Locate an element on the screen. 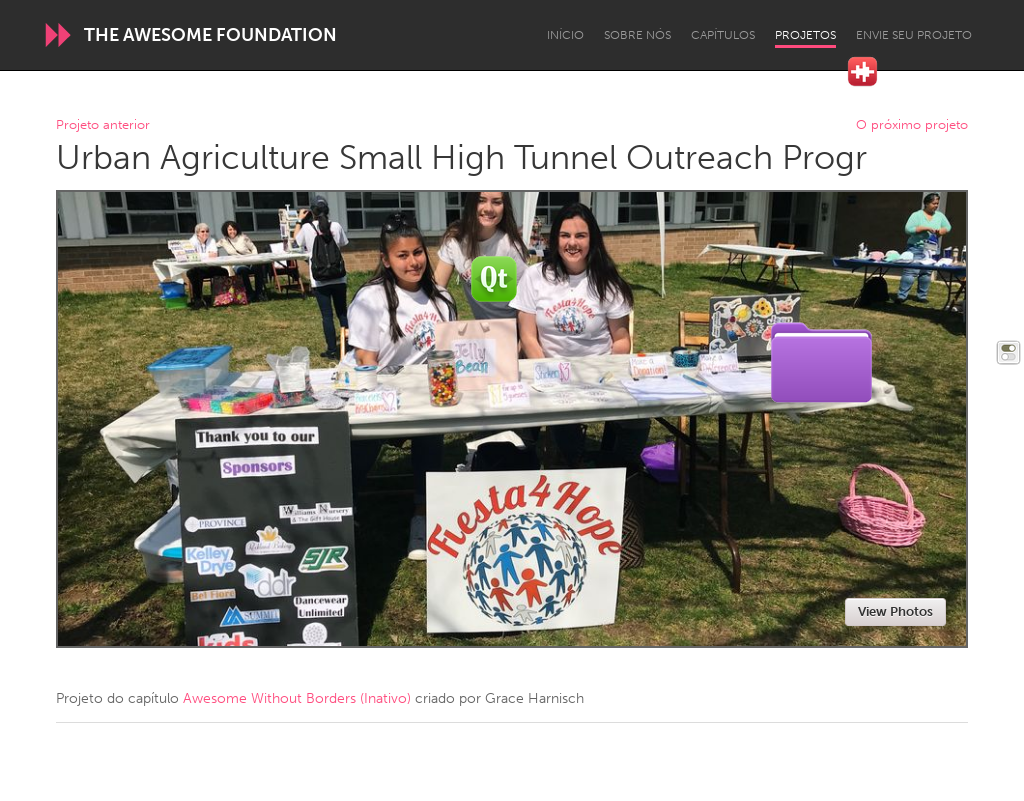 The image size is (1024, 801). launch Qt D-Bus Viewer application is located at coordinates (494, 279).